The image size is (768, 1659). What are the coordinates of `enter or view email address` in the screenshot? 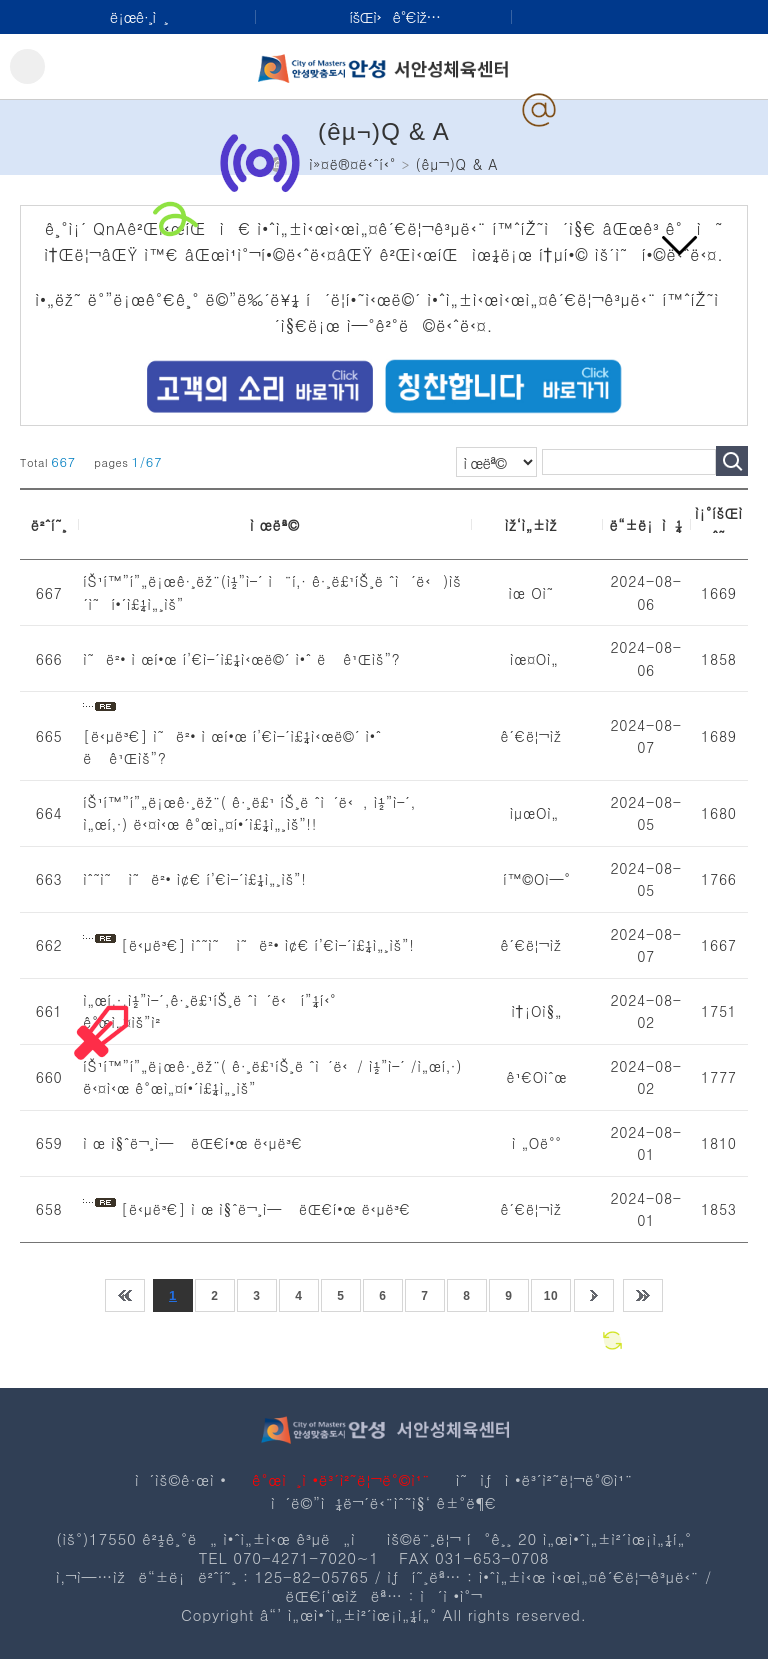 It's located at (539, 110).